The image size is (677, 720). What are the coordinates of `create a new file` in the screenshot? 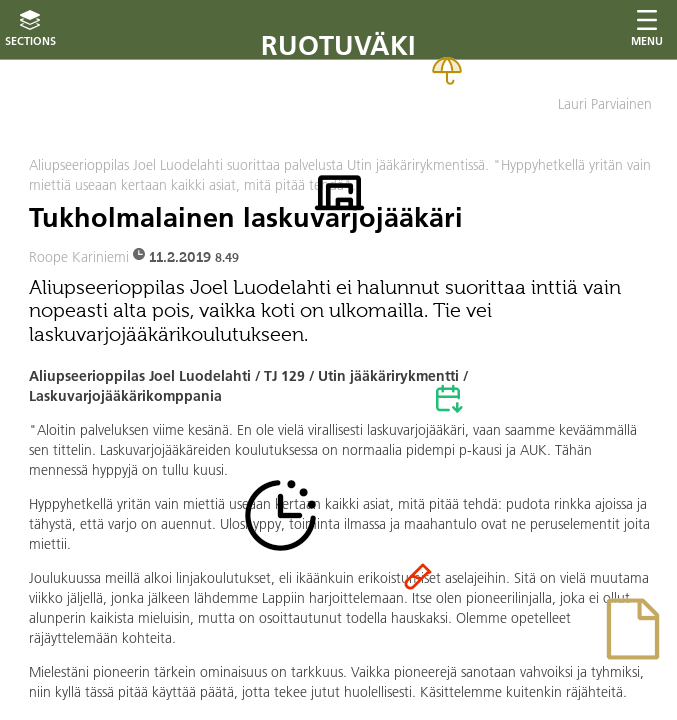 It's located at (633, 629).